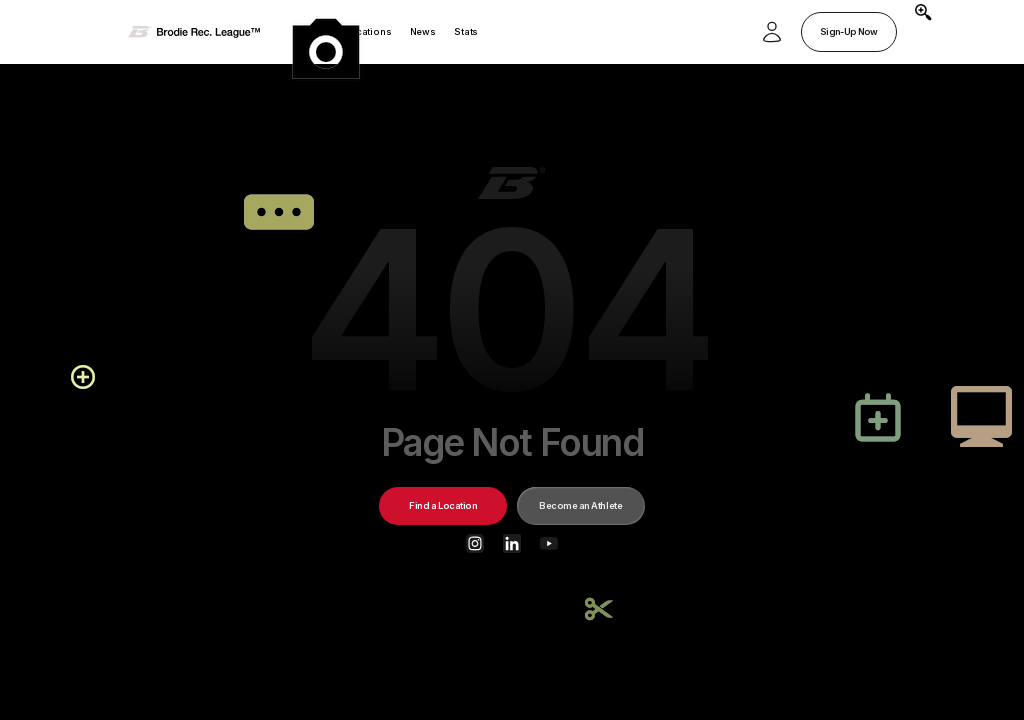 The height and width of the screenshot is (720, 1024). What do you see at coordinates (923, 12) in the screenshot?
I see `zoom in on content` at bounding box center [923, 12].